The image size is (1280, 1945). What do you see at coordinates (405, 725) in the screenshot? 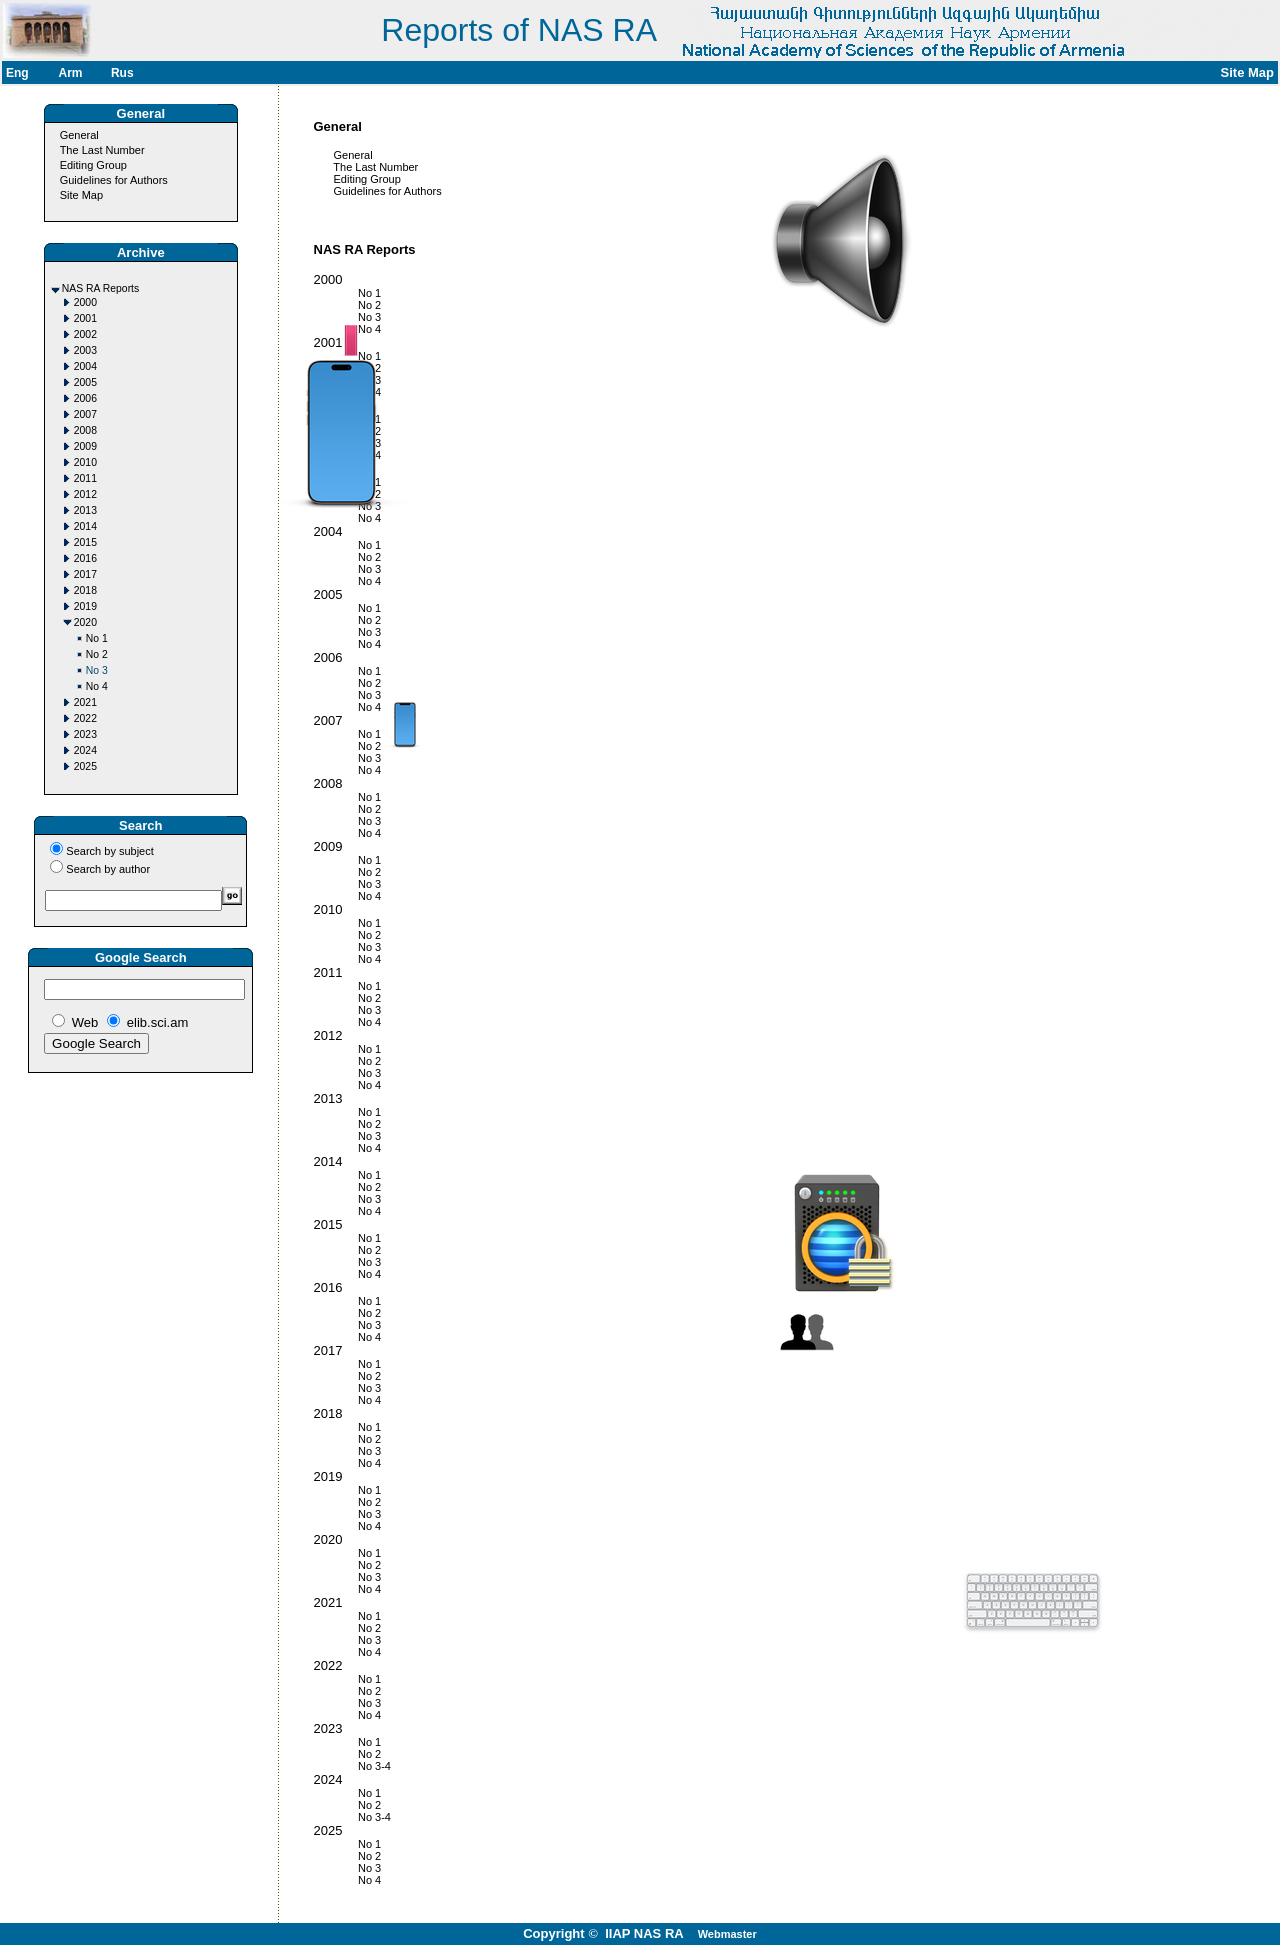
I see `iPhone XS device icon` at bounding box center [405, 725].